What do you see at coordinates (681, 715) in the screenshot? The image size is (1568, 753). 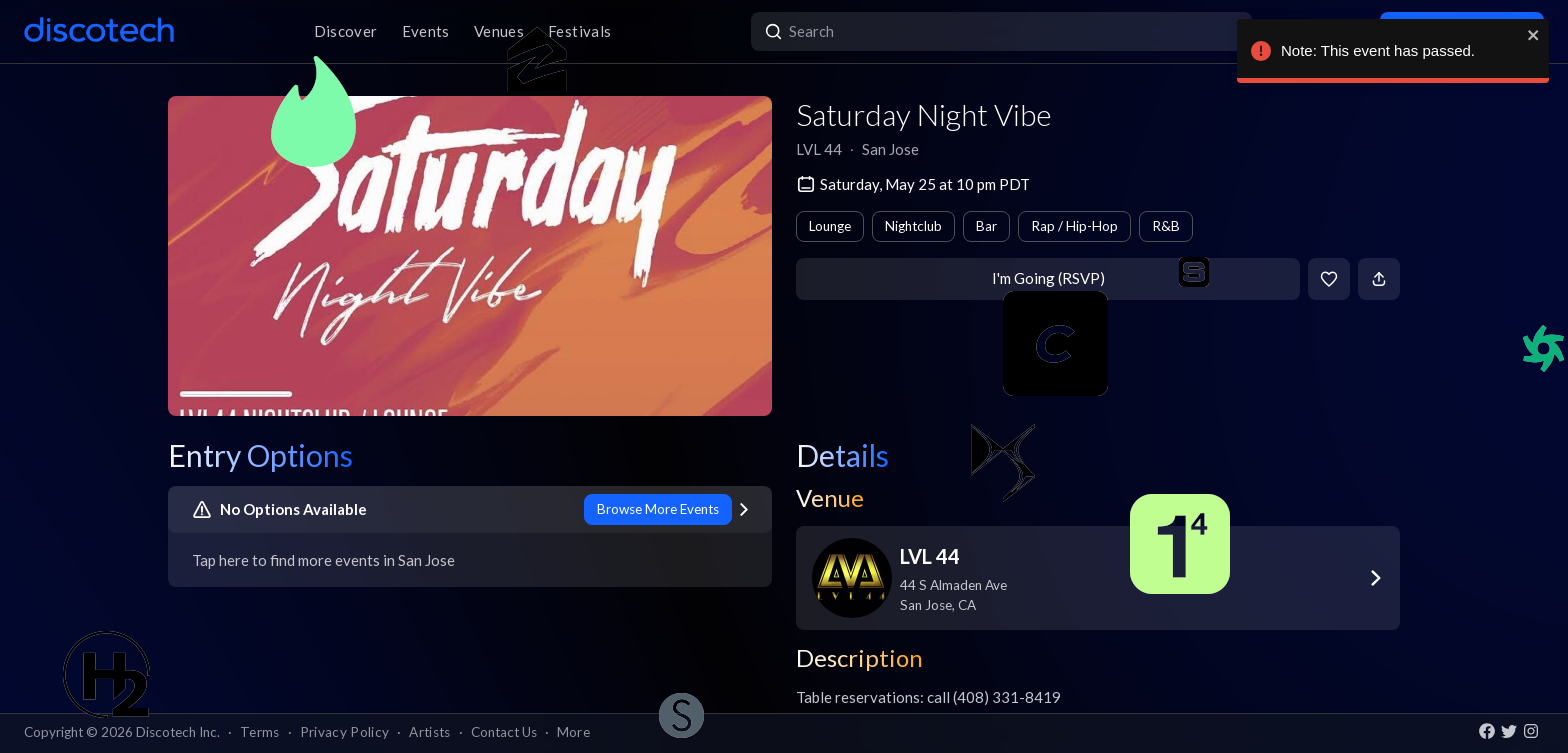 I see `swiper javascript library logo` at bounding box center [681, 715].